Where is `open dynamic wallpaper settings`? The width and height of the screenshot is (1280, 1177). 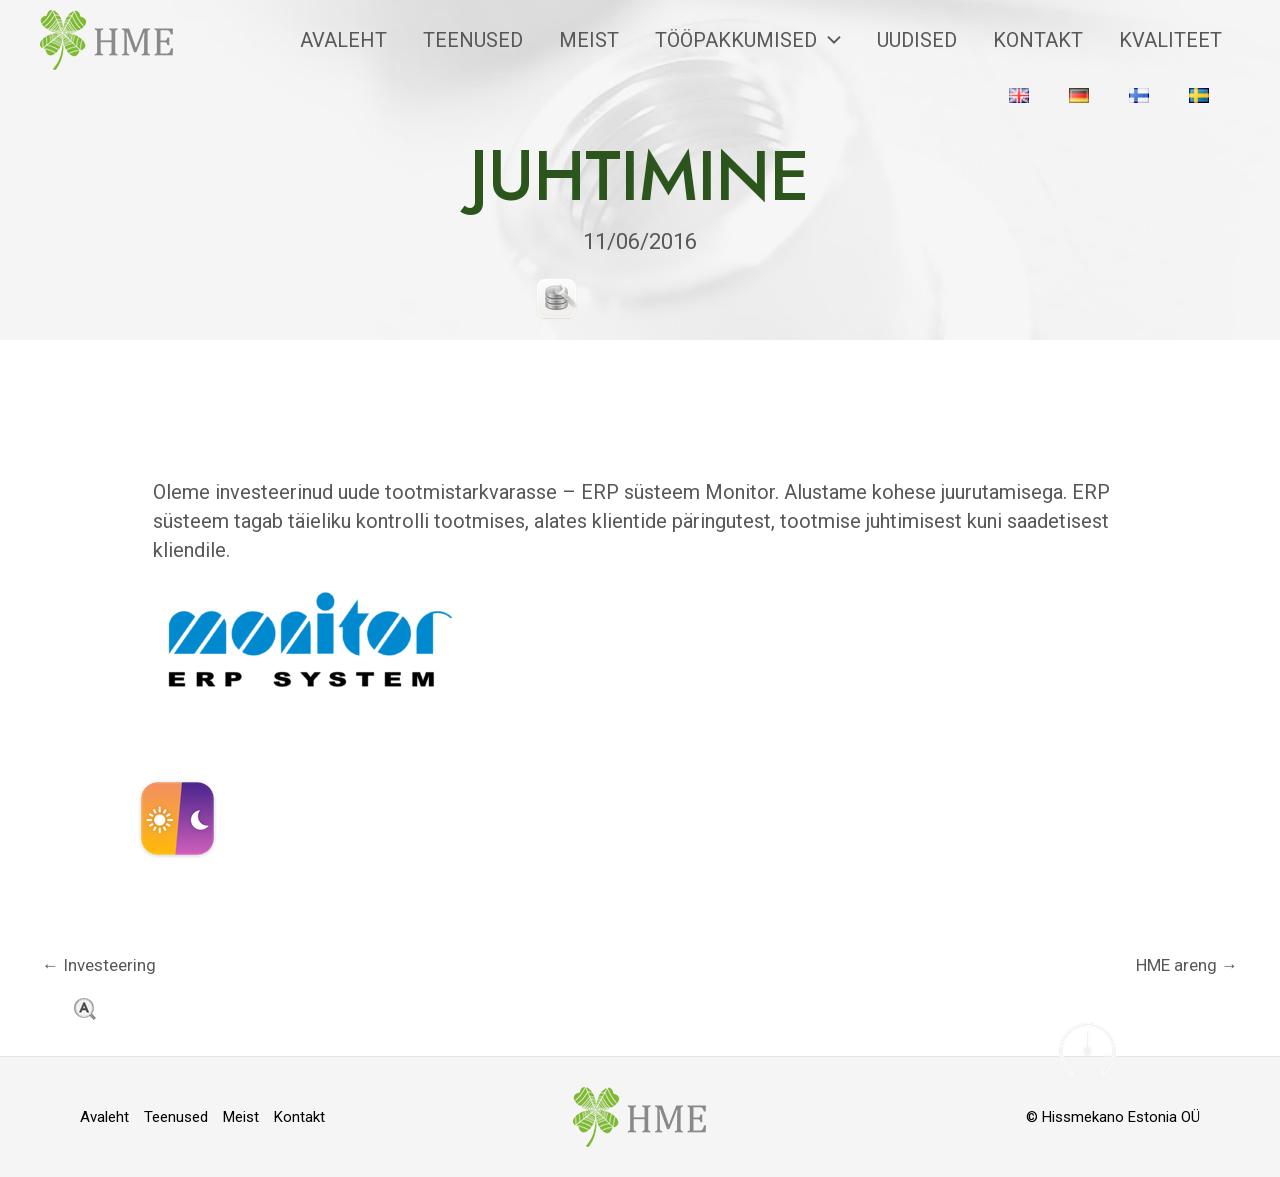 open dynamic wallpaper settings is located at coordinates (177, 818).